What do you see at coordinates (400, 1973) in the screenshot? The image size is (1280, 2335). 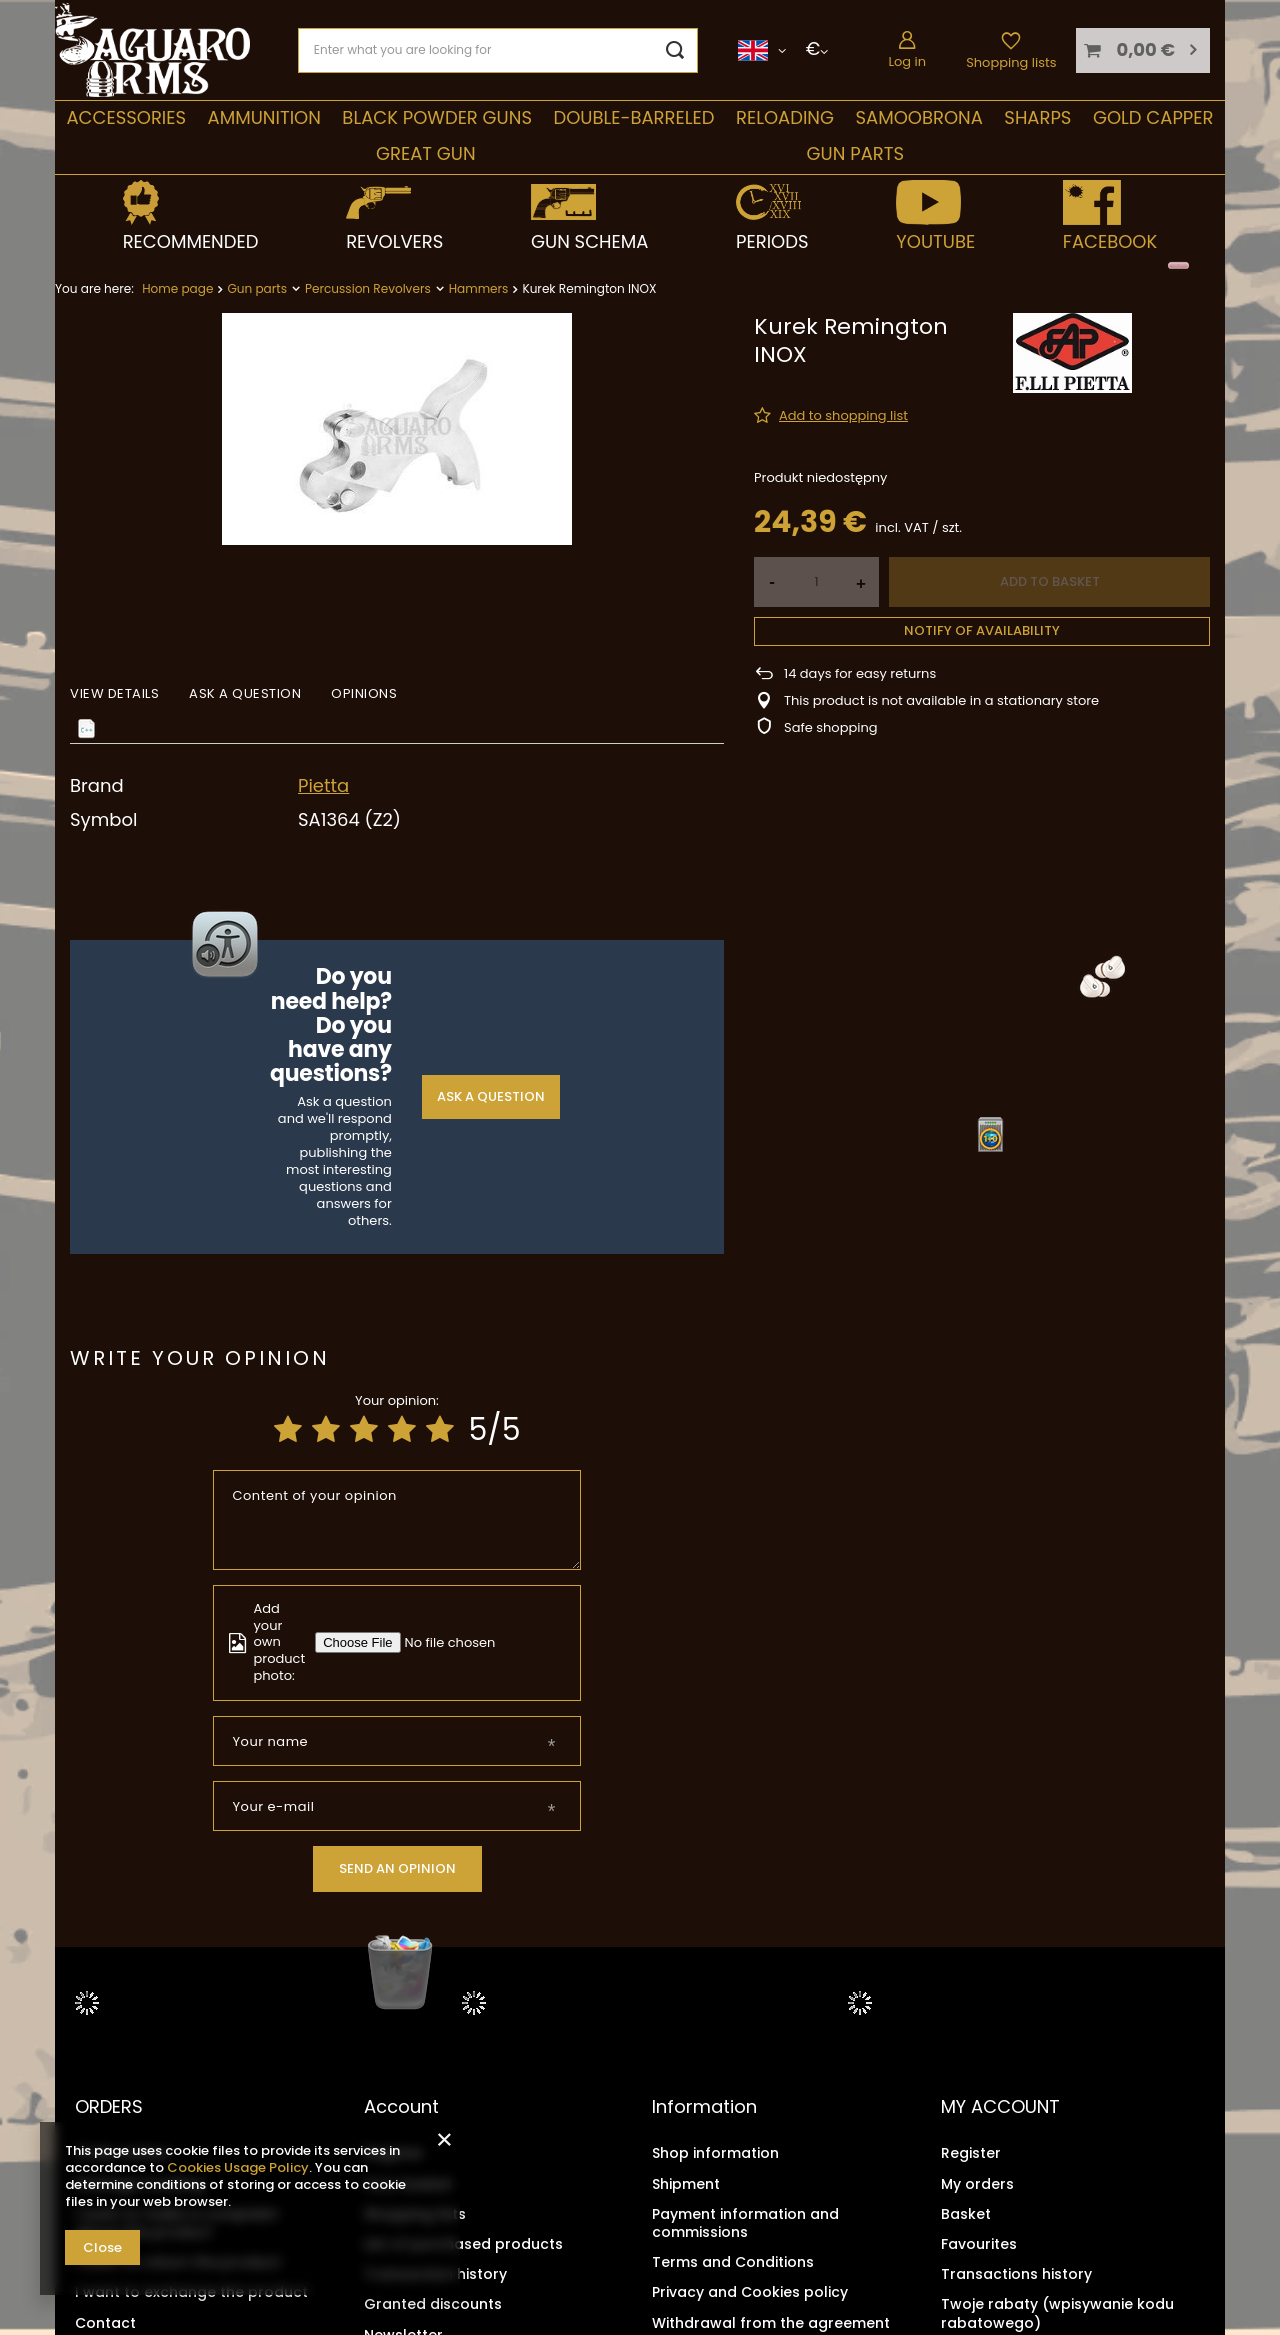 I see `trash bin with items ready to be emptied` at bounding box center [400, 1973].